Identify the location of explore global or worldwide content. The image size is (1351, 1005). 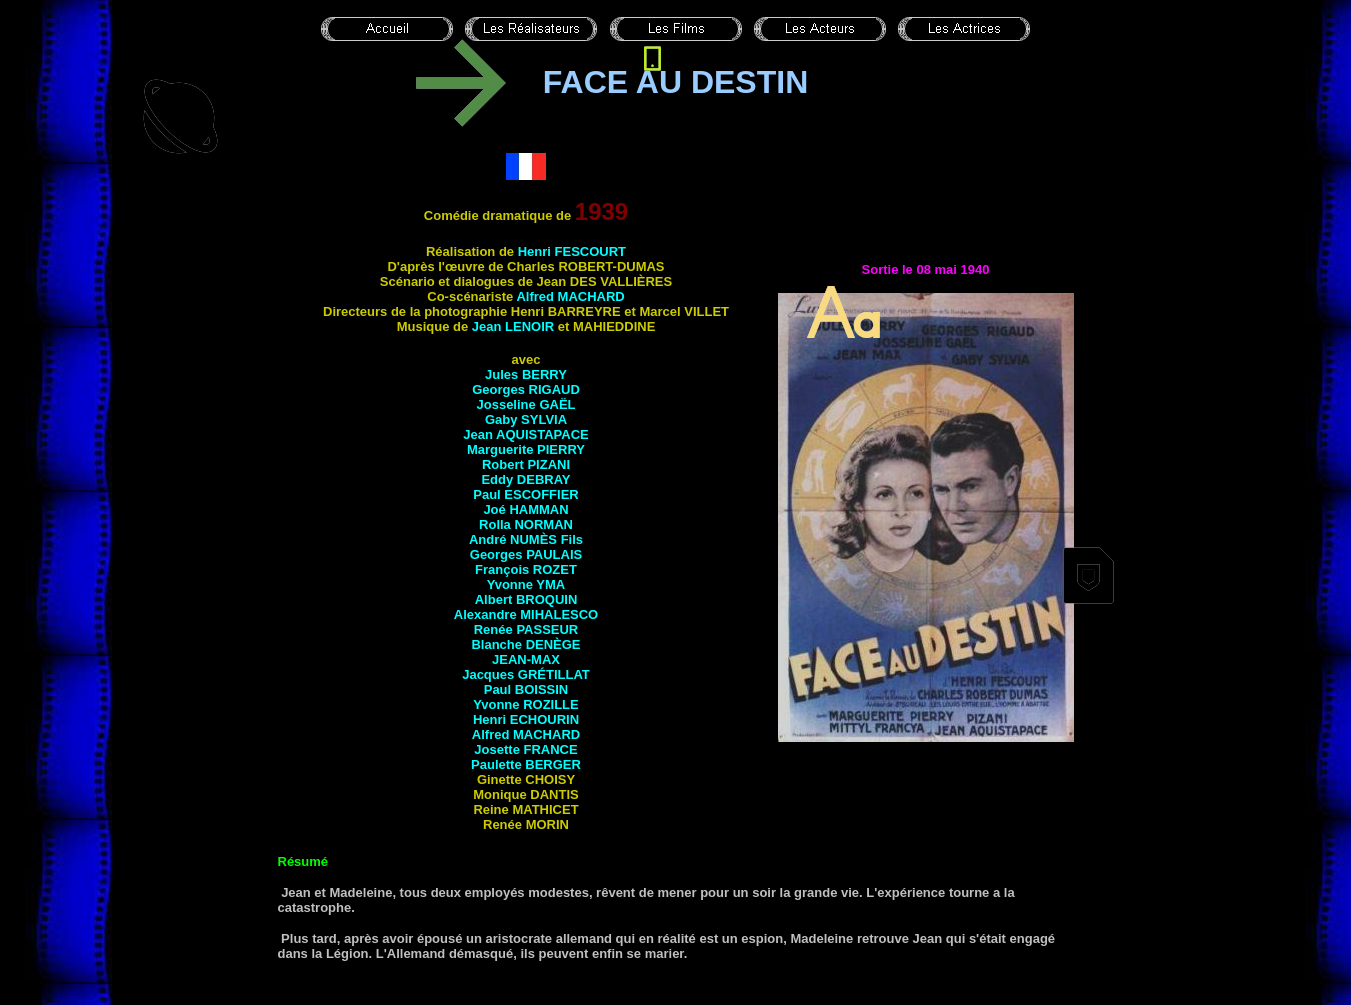
(179, 118).